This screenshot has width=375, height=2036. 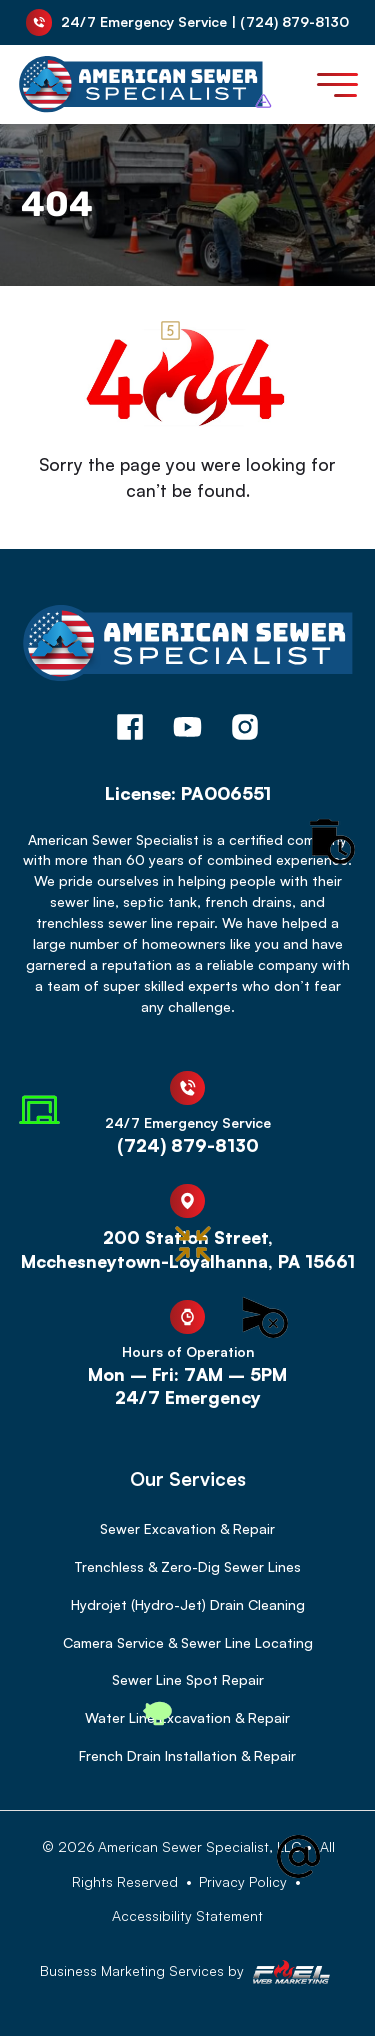 I want to click on cancel a scheduled message, so click(x=264, y=1314).